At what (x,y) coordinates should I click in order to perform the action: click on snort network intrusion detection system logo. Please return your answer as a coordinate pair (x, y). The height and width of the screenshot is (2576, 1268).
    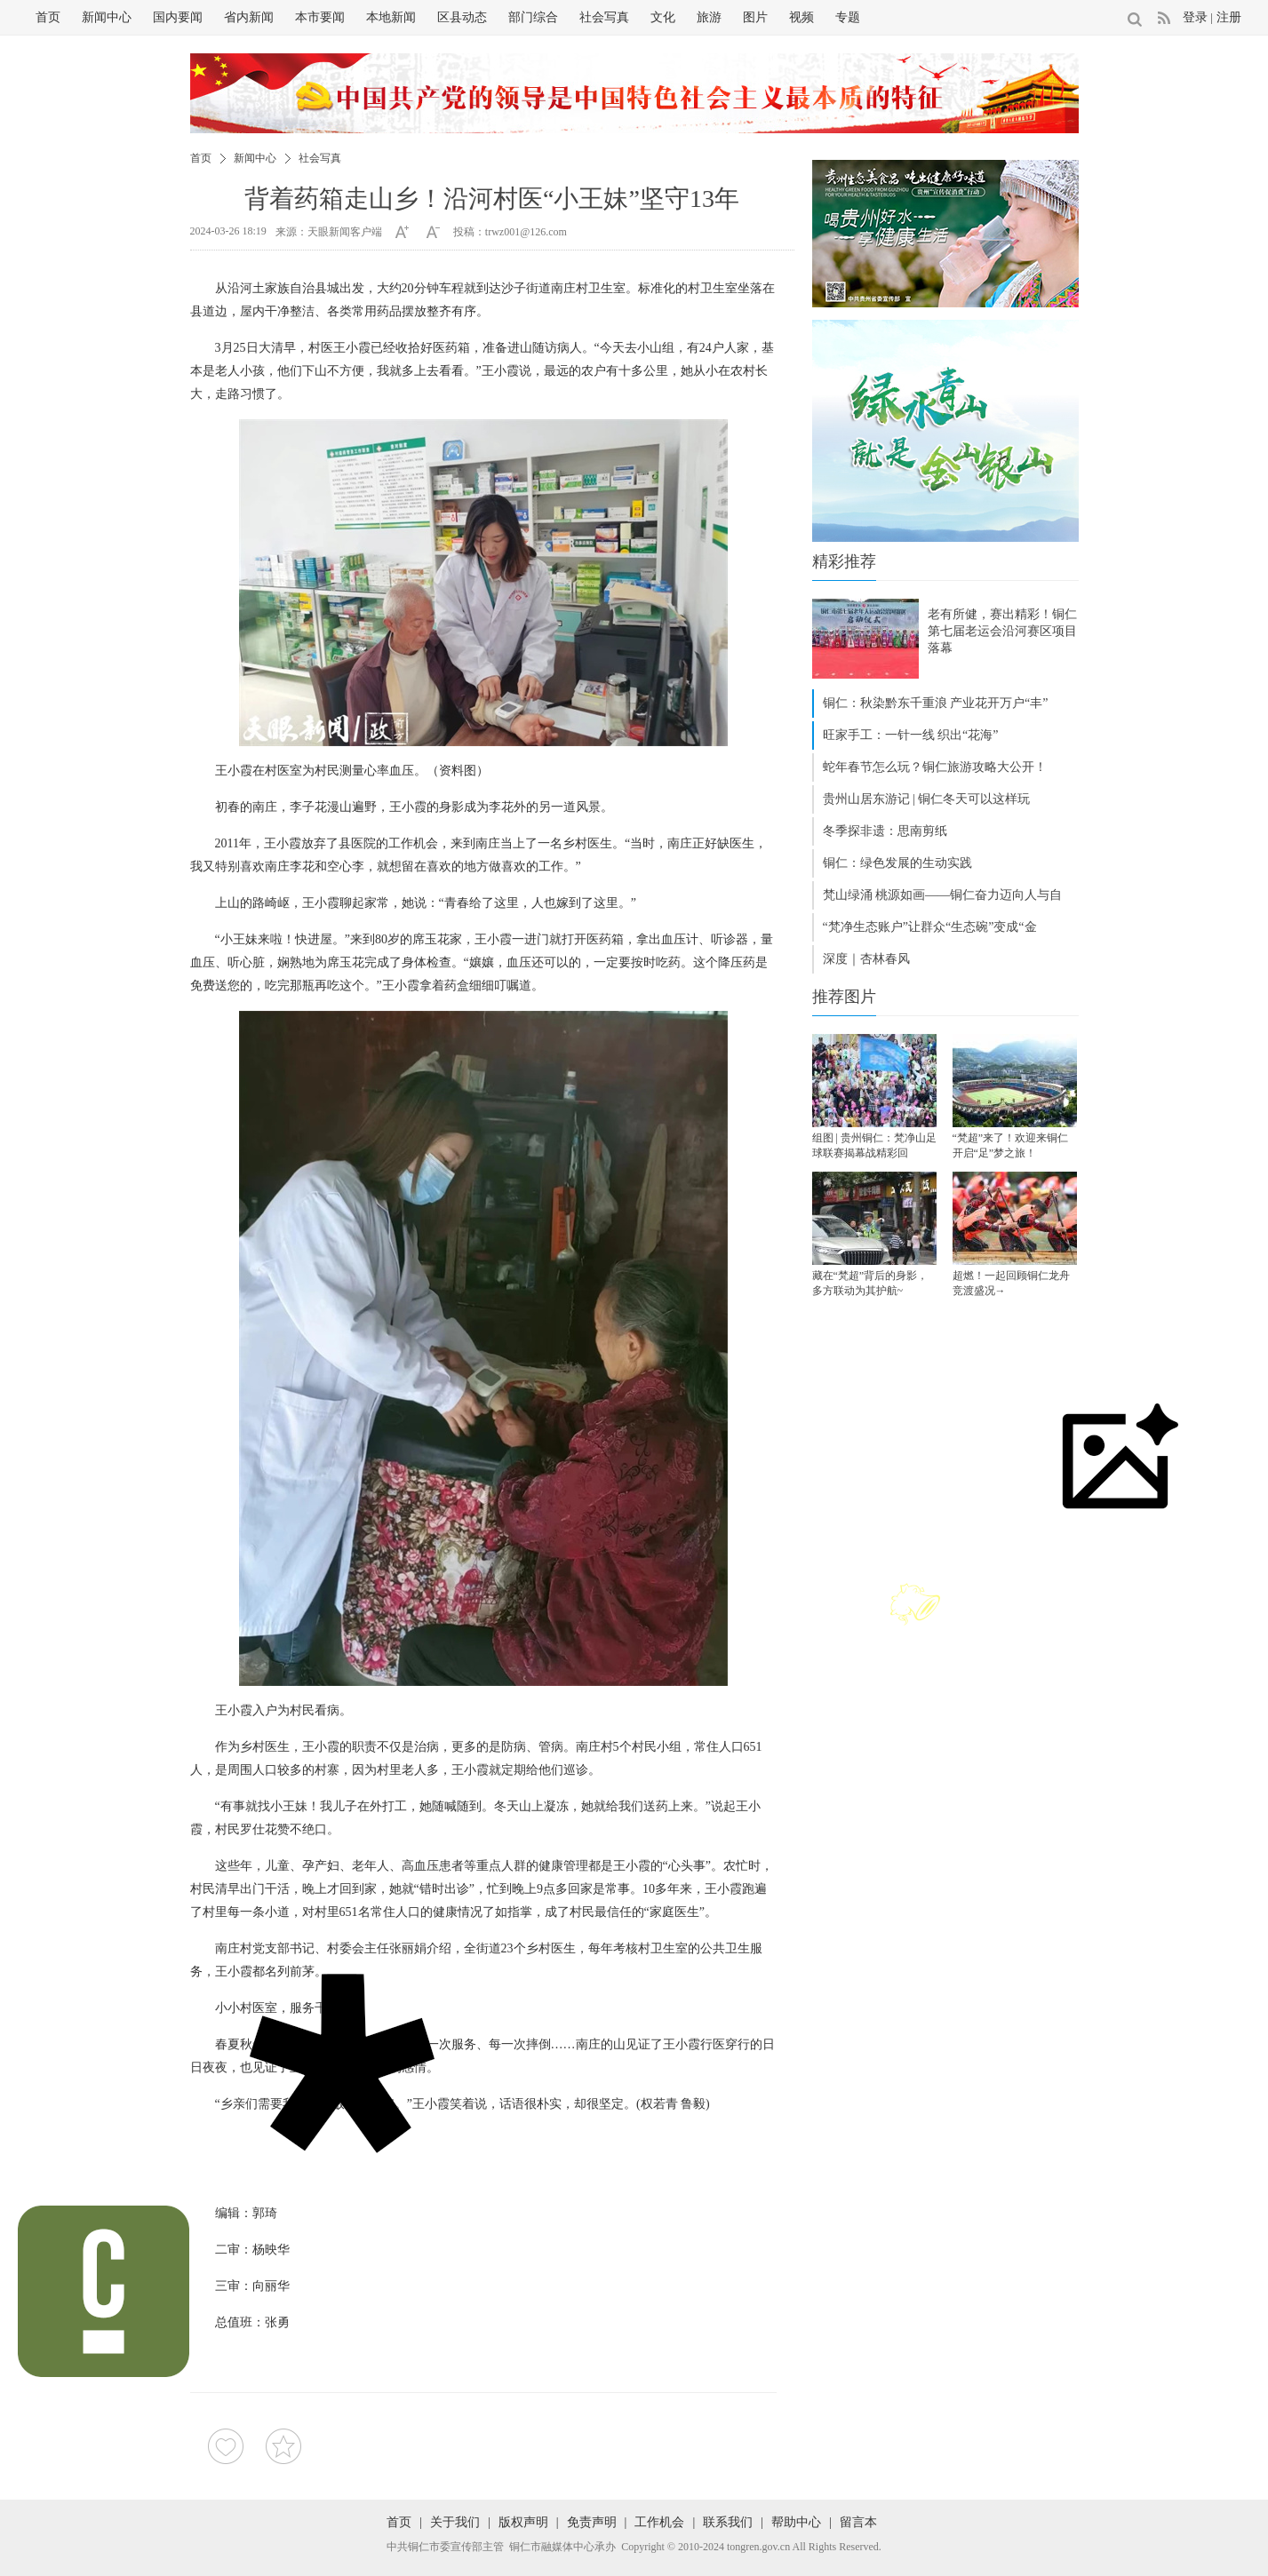
    Looking at the image, I should click on (915, 1604).